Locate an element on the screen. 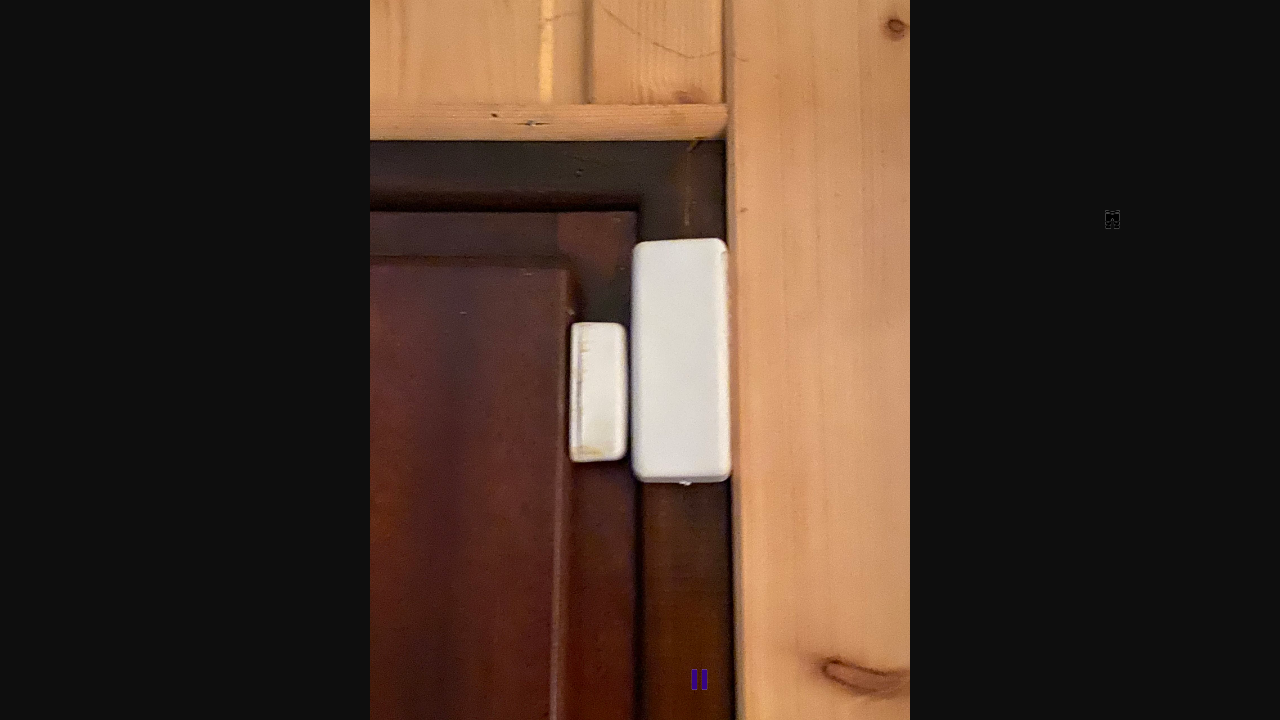 Image resolution: width=1280 pixels, height=720 pixels. equip armored leg gear is located at coordinates (1112, 219).